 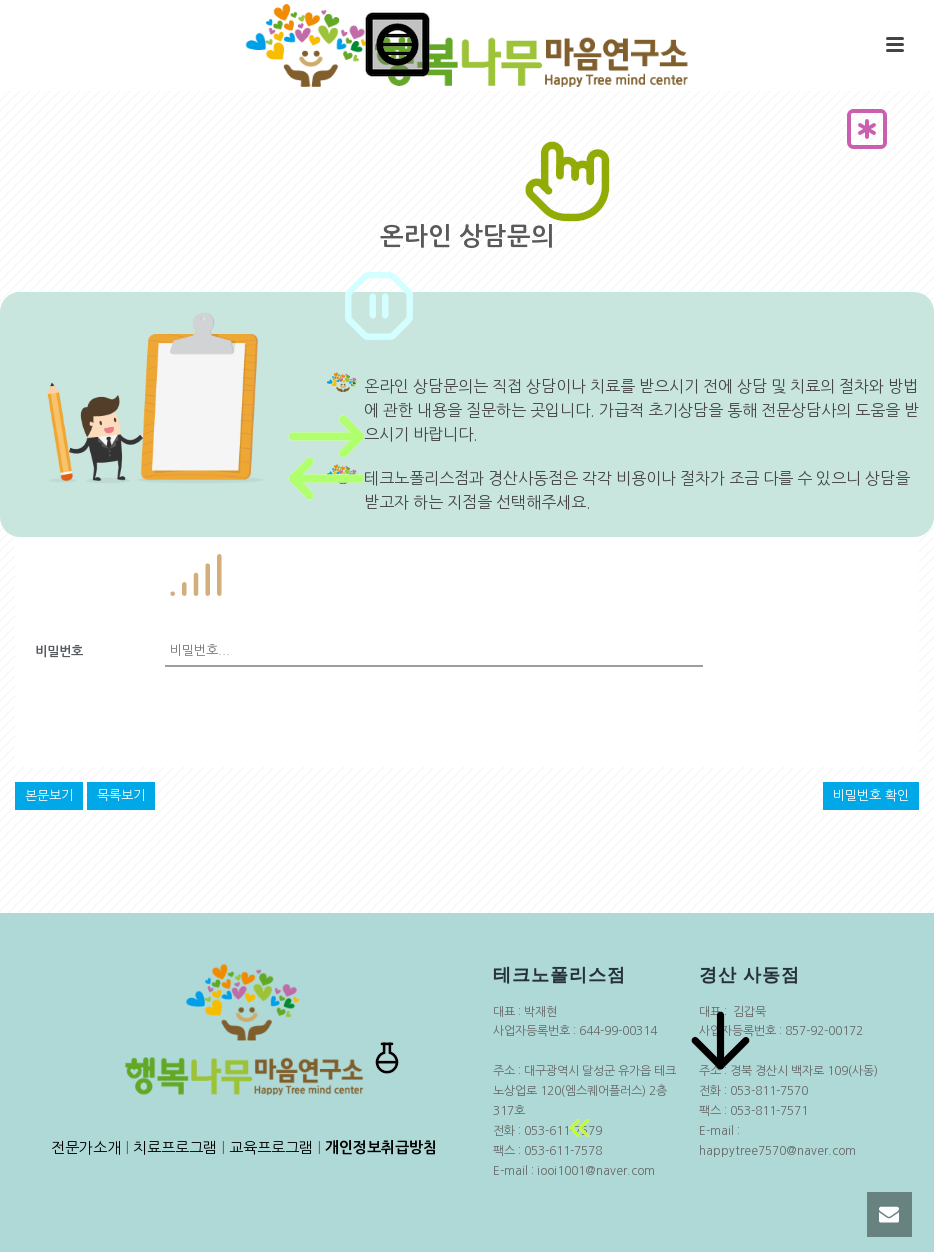 What do you see at coordinates (387, 1058) in the screenshot?
I see `access science or laboratory features` at bounding box center [387, 1058].